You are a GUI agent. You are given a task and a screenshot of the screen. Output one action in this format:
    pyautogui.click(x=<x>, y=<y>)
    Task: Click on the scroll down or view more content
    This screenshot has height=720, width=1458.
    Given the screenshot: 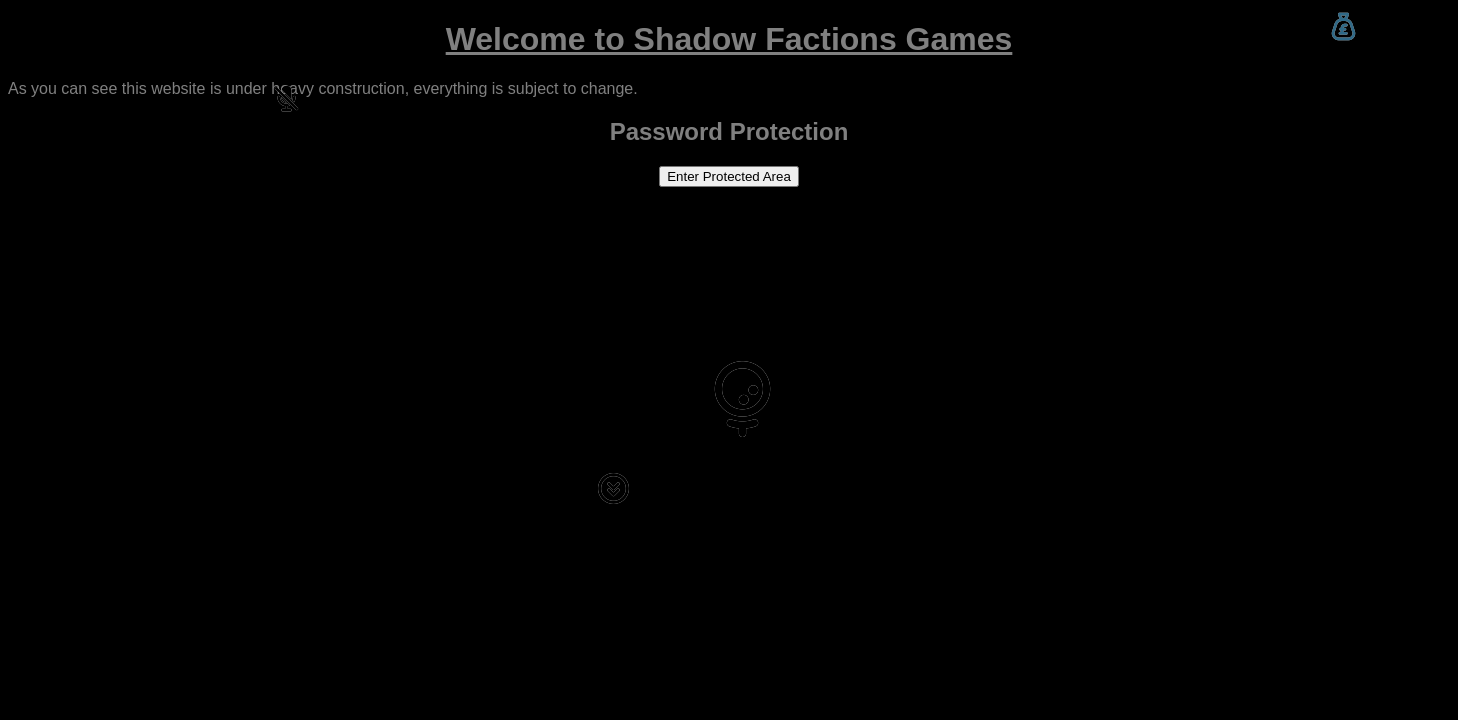 What is the action you would take?
    pyautogui.click(x=613, y=488)
    